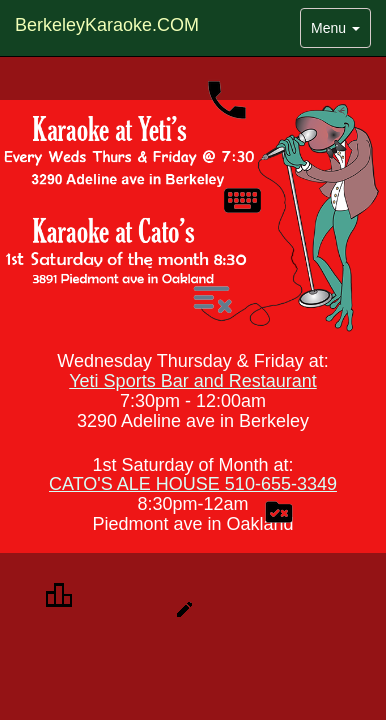 This screenshot has width=386, height=720. I want to click on open the on-screen keyboard, so click(242, 200).